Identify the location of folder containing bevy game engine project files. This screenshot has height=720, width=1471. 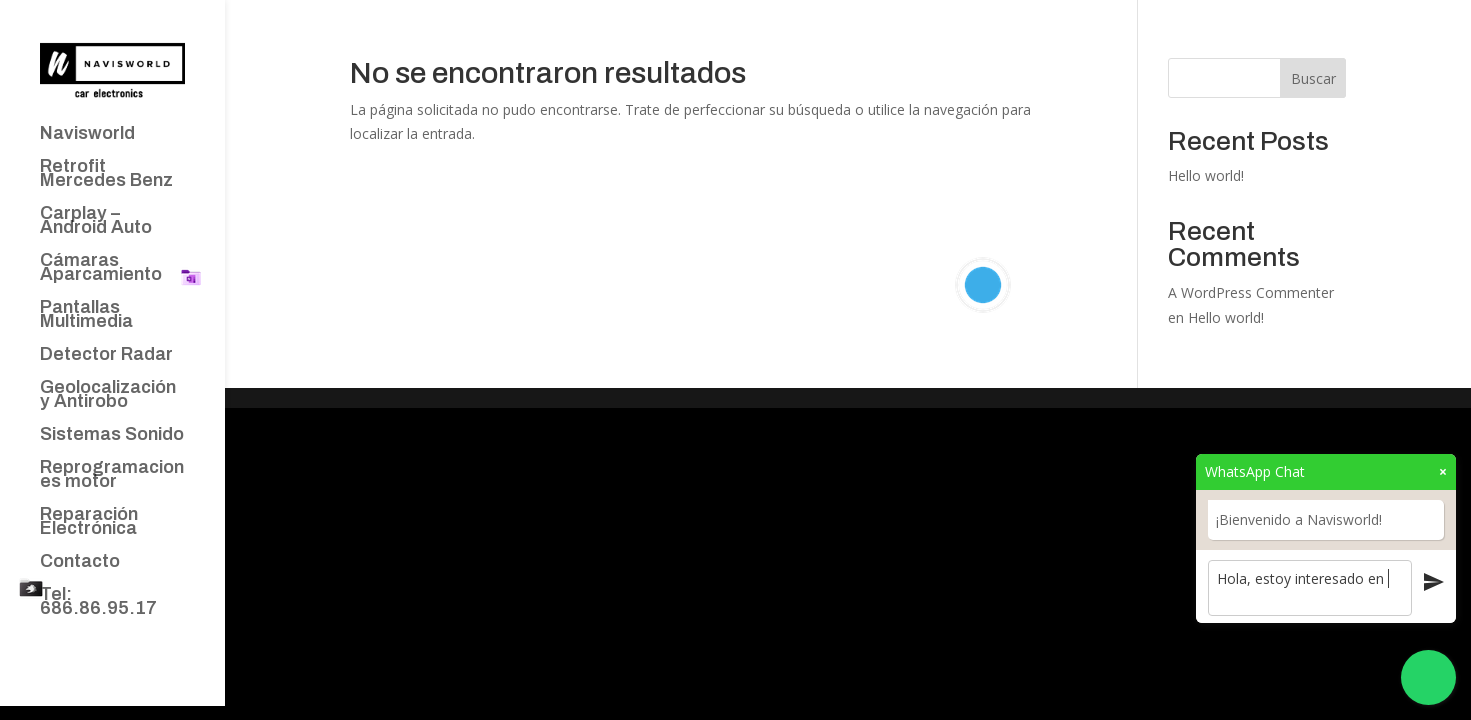
(31, 588).